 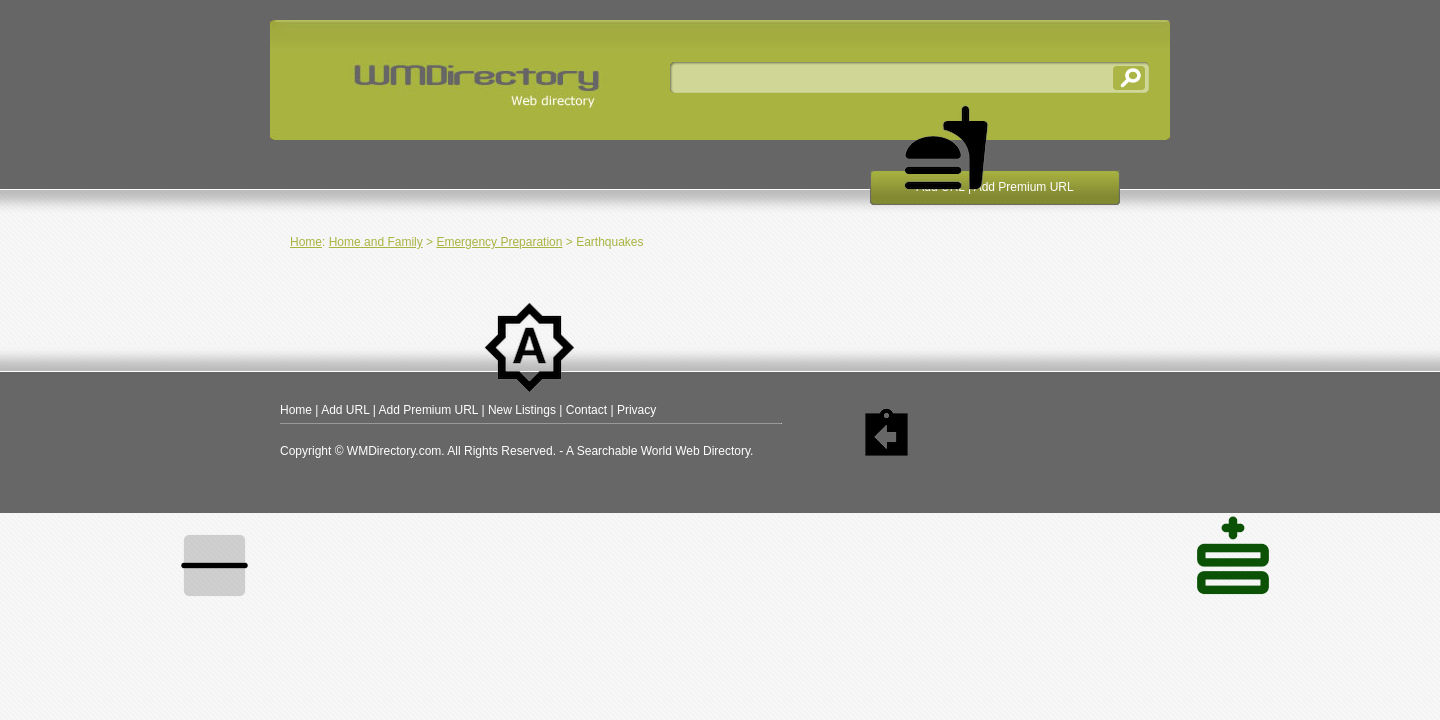 What do you see at coordinates (1233, 561) in the screenshot?
I see `add a new row above` at bounding box center [1233, 561].